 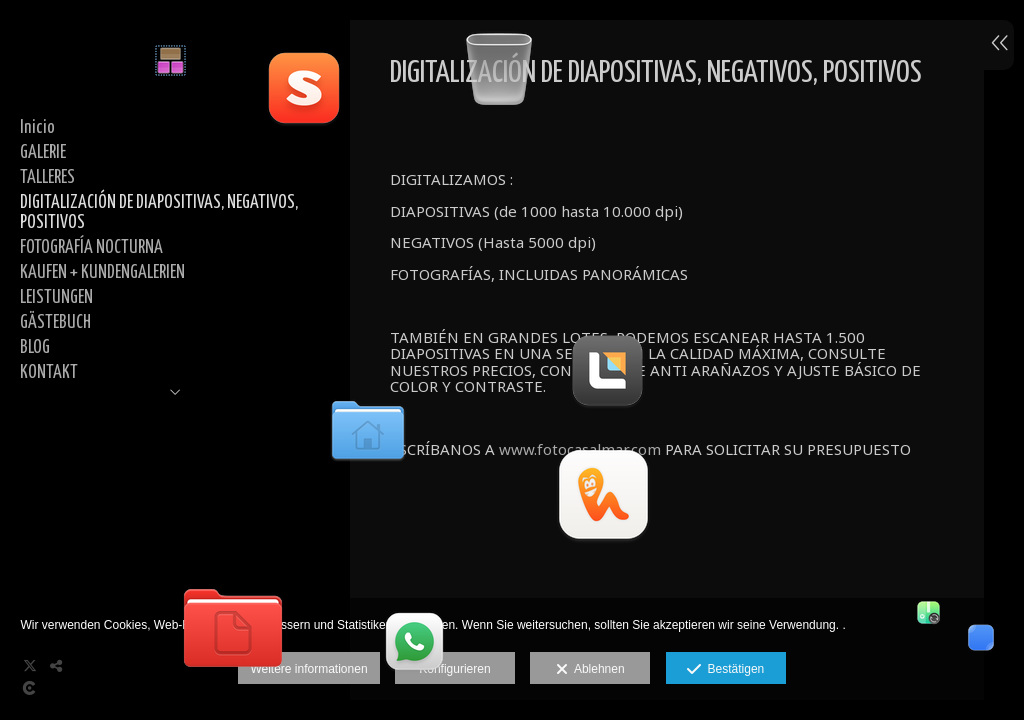 I want to click on open sogou pinyin input method, so click(x=304, y=88).